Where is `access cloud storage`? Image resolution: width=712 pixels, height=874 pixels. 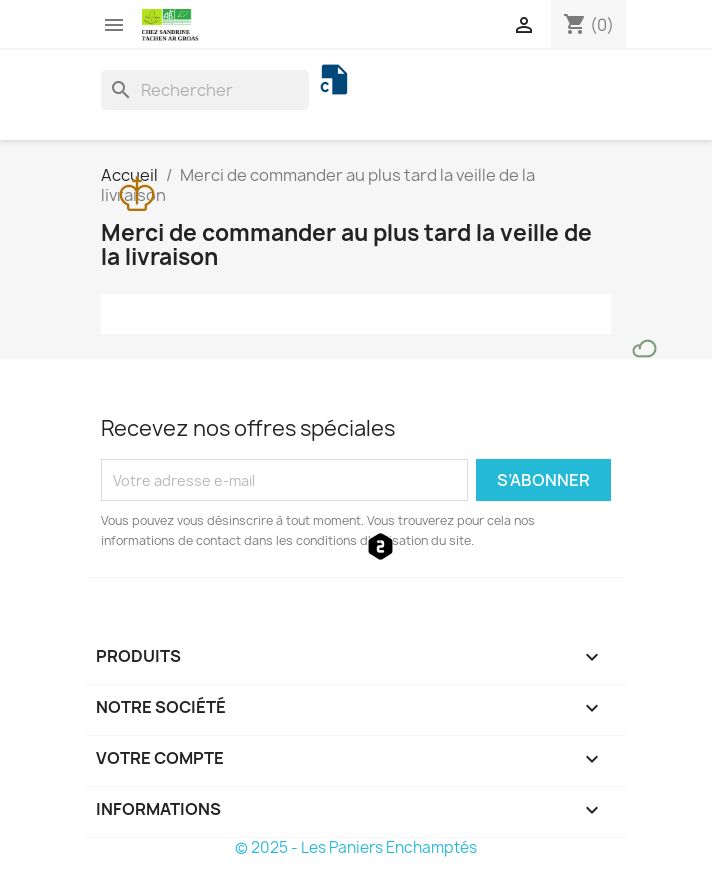
access cloud storage is located at coordinates (644, 348).